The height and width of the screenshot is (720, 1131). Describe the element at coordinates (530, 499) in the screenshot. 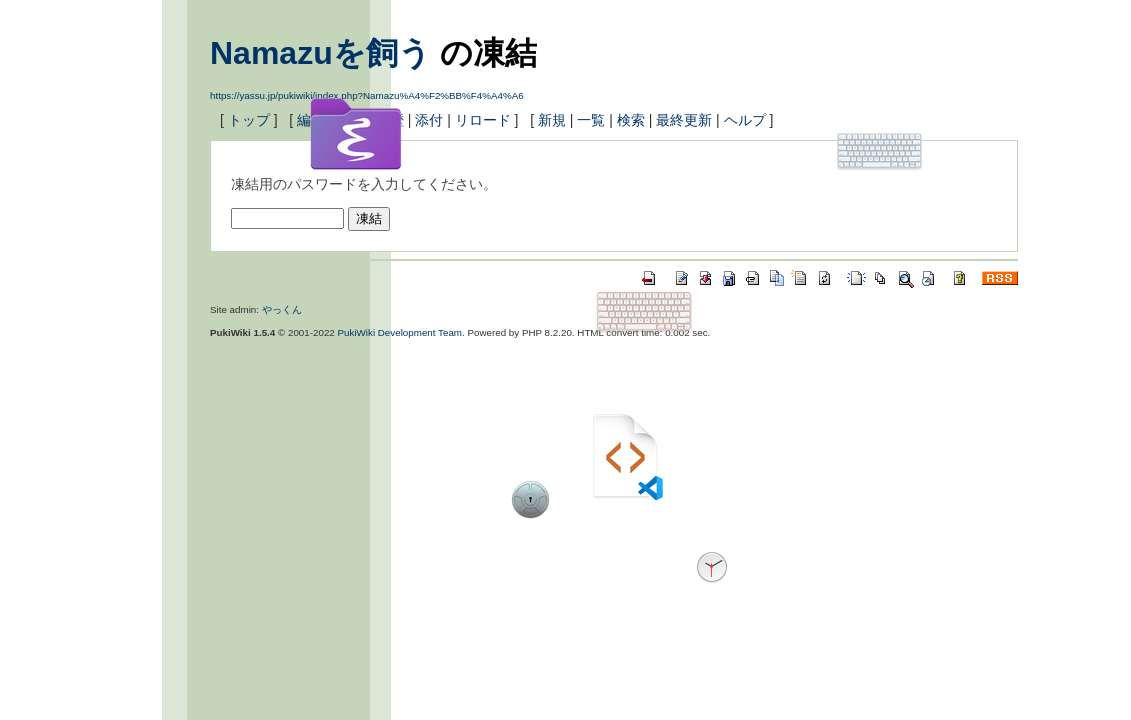

I see `access archived camera footage in iMovie` at that location.